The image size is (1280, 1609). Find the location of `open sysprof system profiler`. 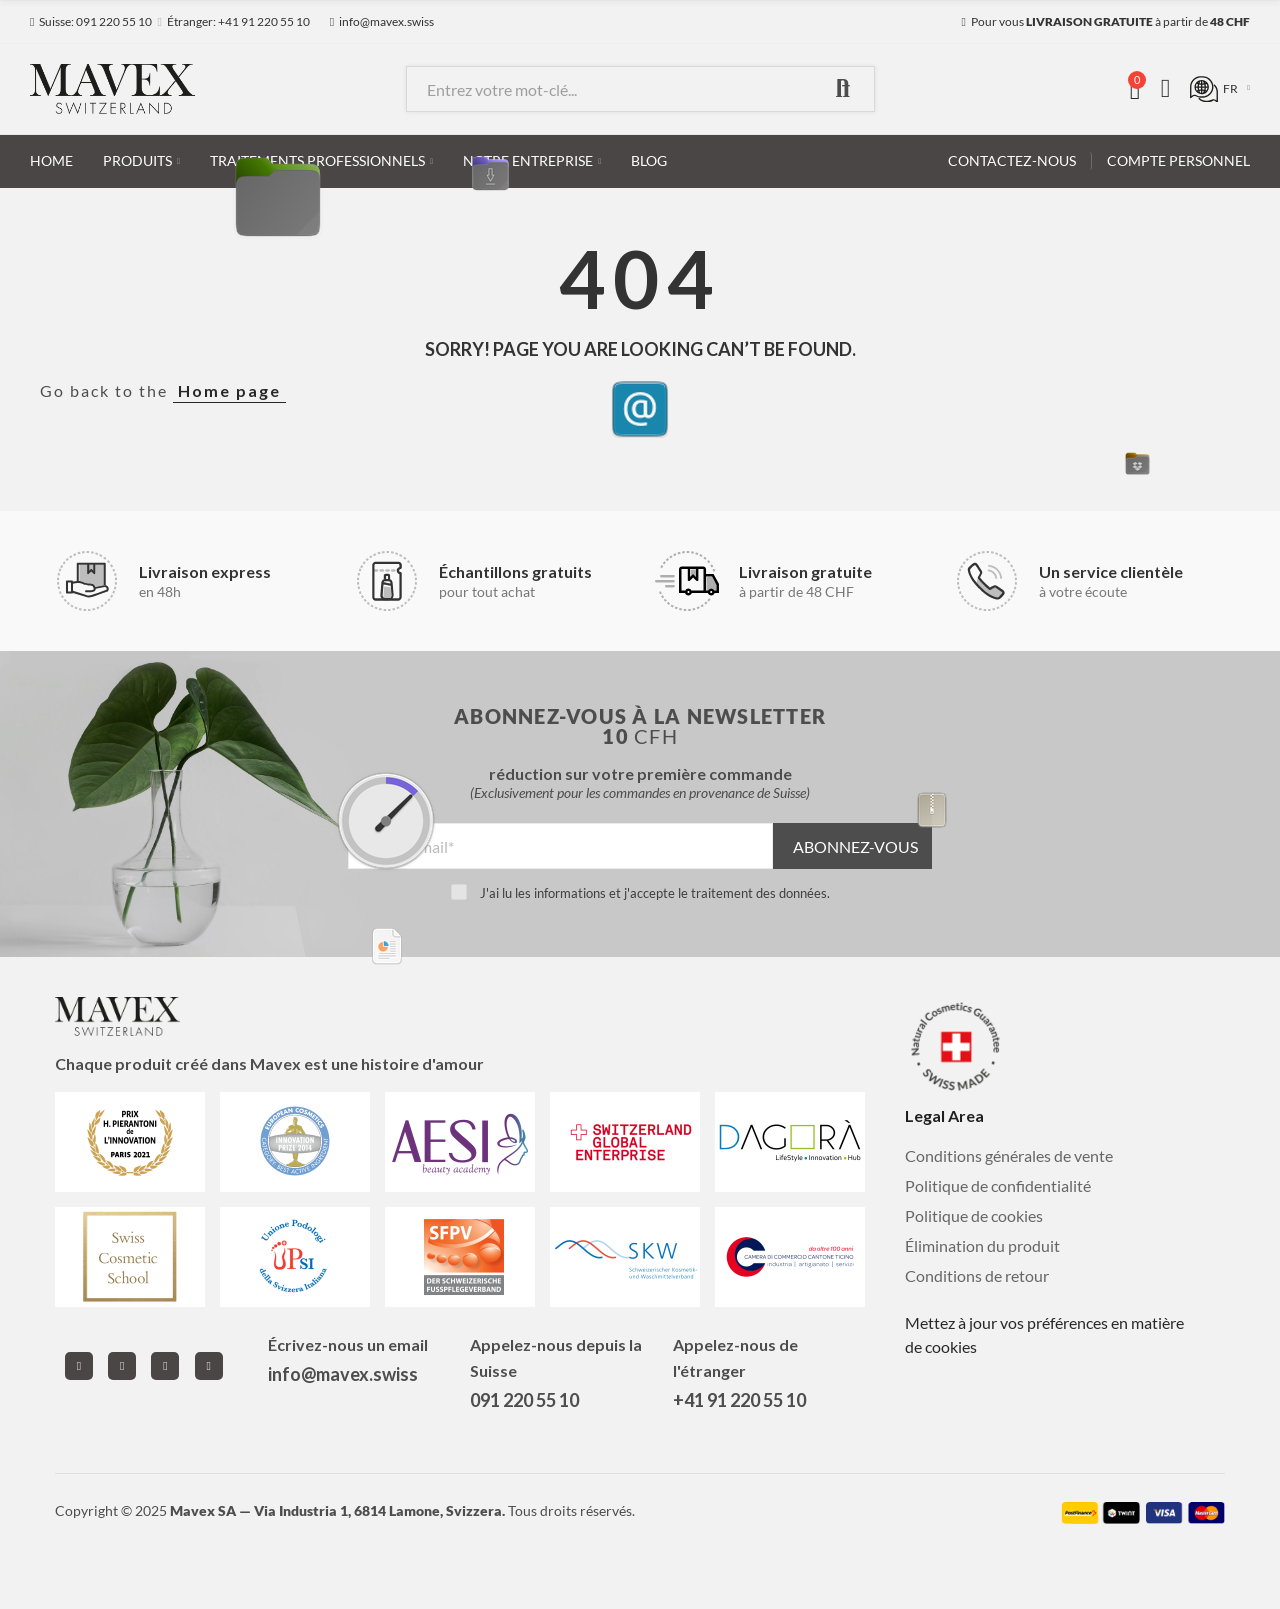

open sysprof system profiler is located at coordinates (386, 821).